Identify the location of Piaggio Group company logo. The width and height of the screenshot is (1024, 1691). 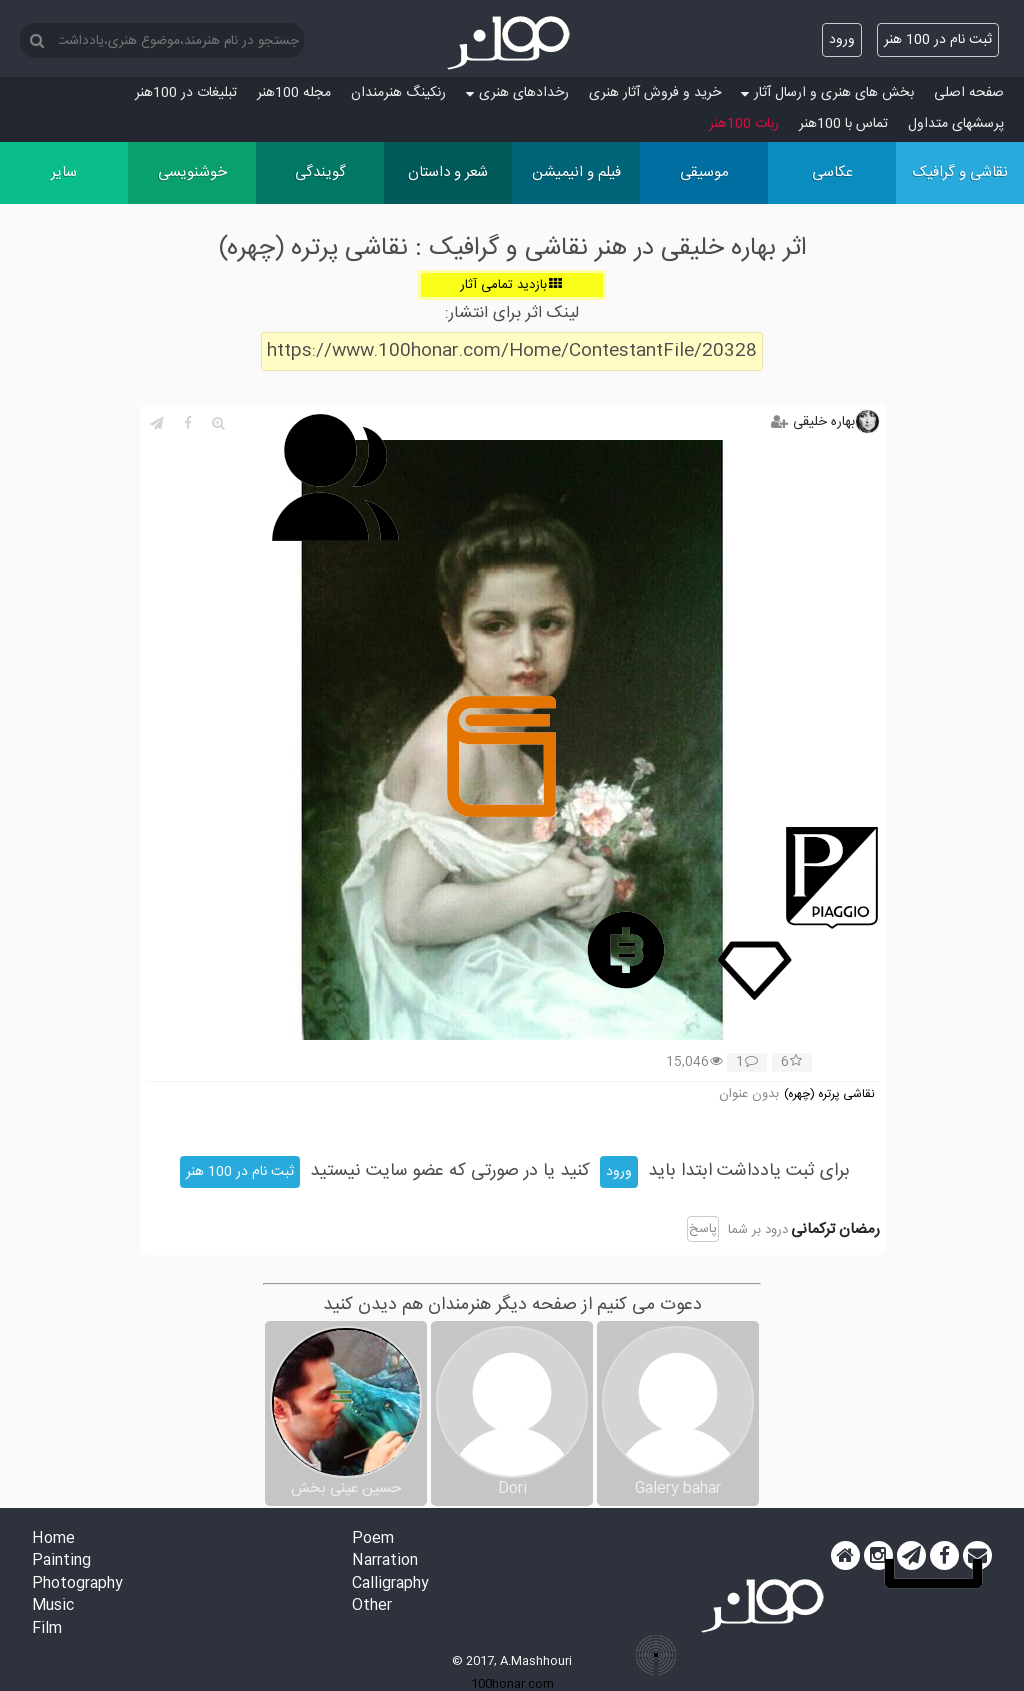
(832, 878).